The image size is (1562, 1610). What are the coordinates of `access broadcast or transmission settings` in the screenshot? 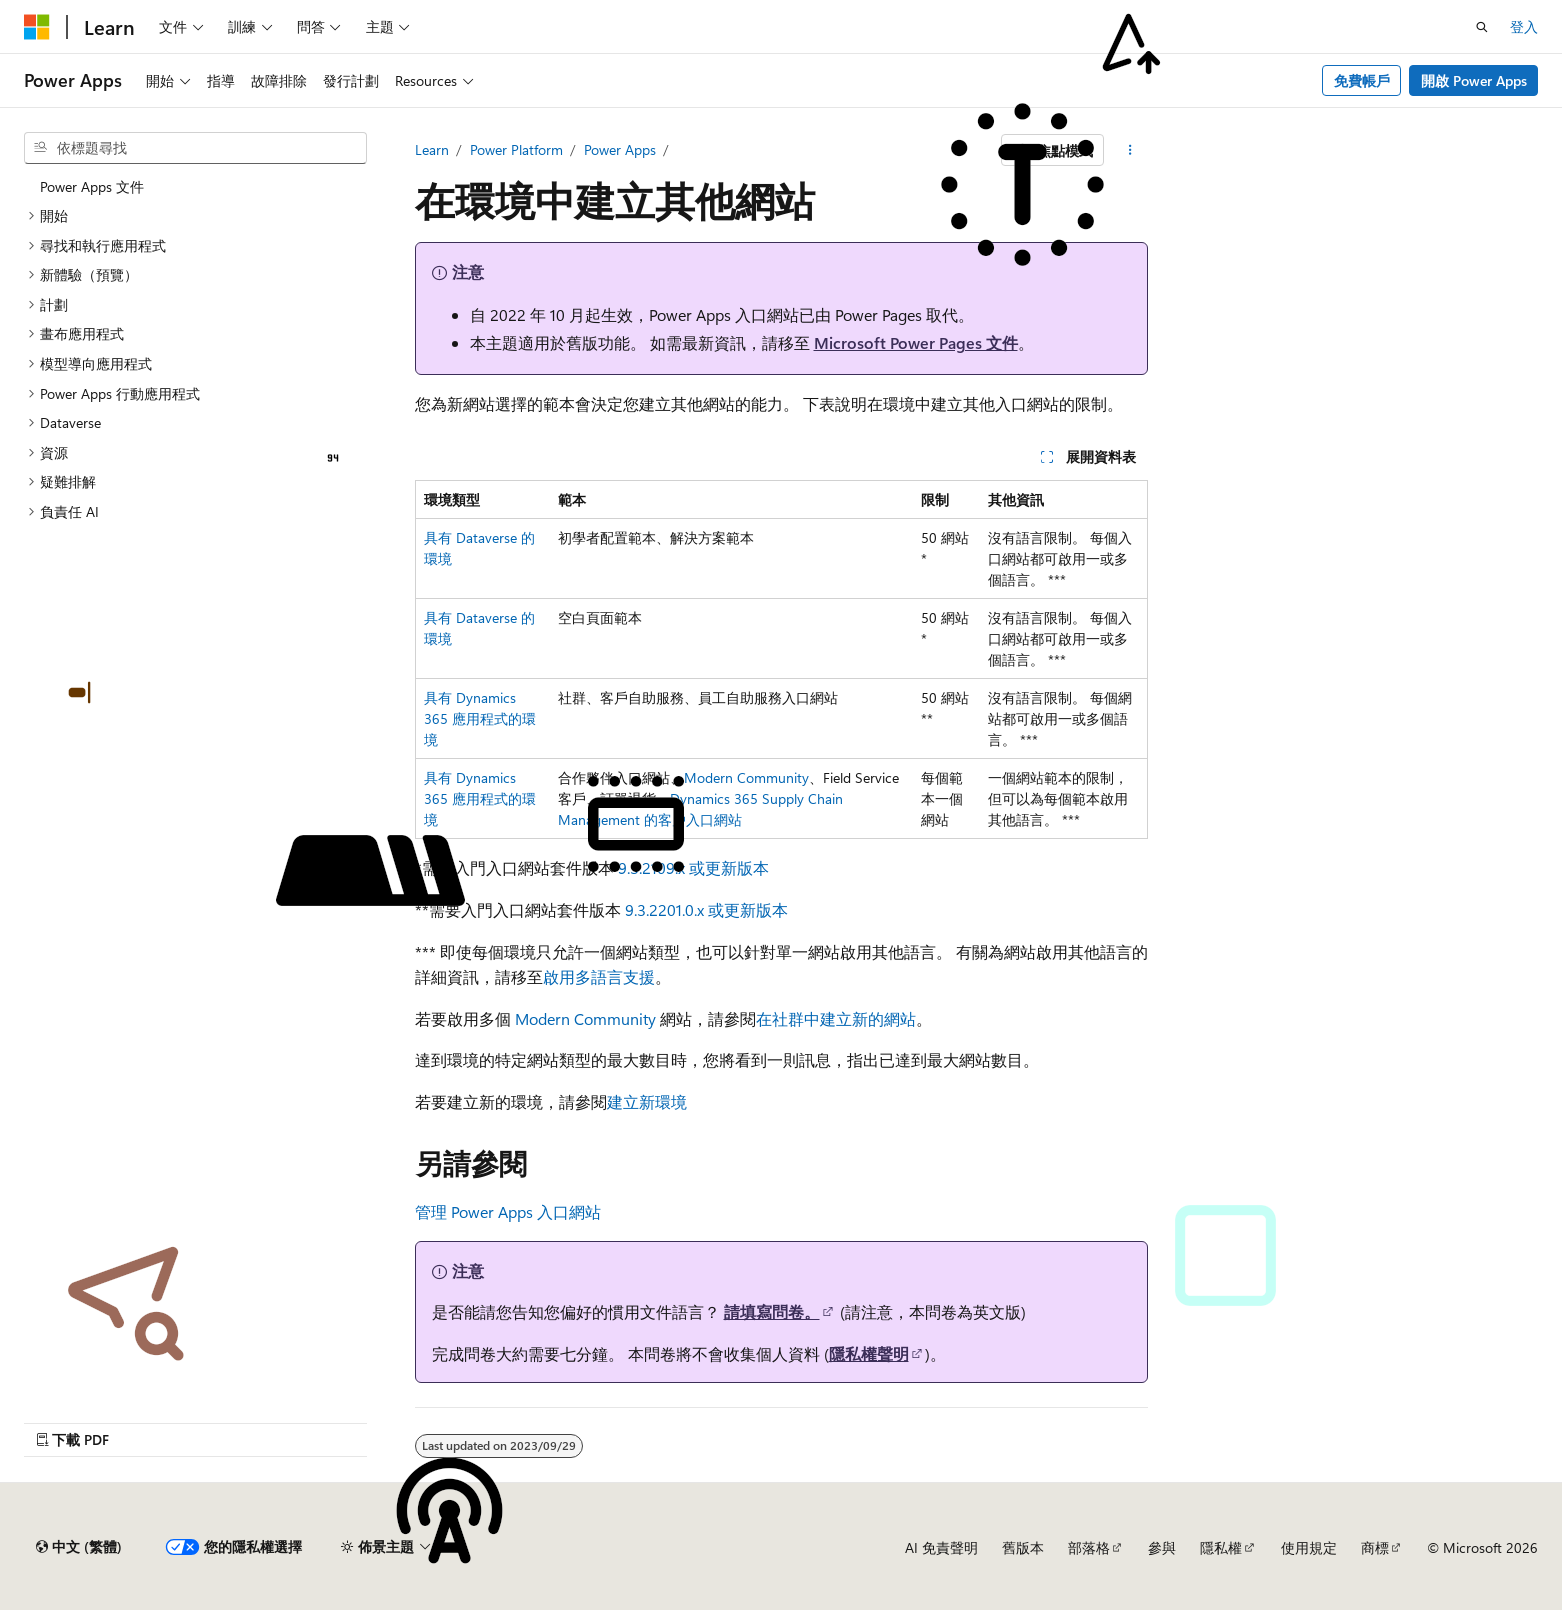 It's located at (449, 1510).